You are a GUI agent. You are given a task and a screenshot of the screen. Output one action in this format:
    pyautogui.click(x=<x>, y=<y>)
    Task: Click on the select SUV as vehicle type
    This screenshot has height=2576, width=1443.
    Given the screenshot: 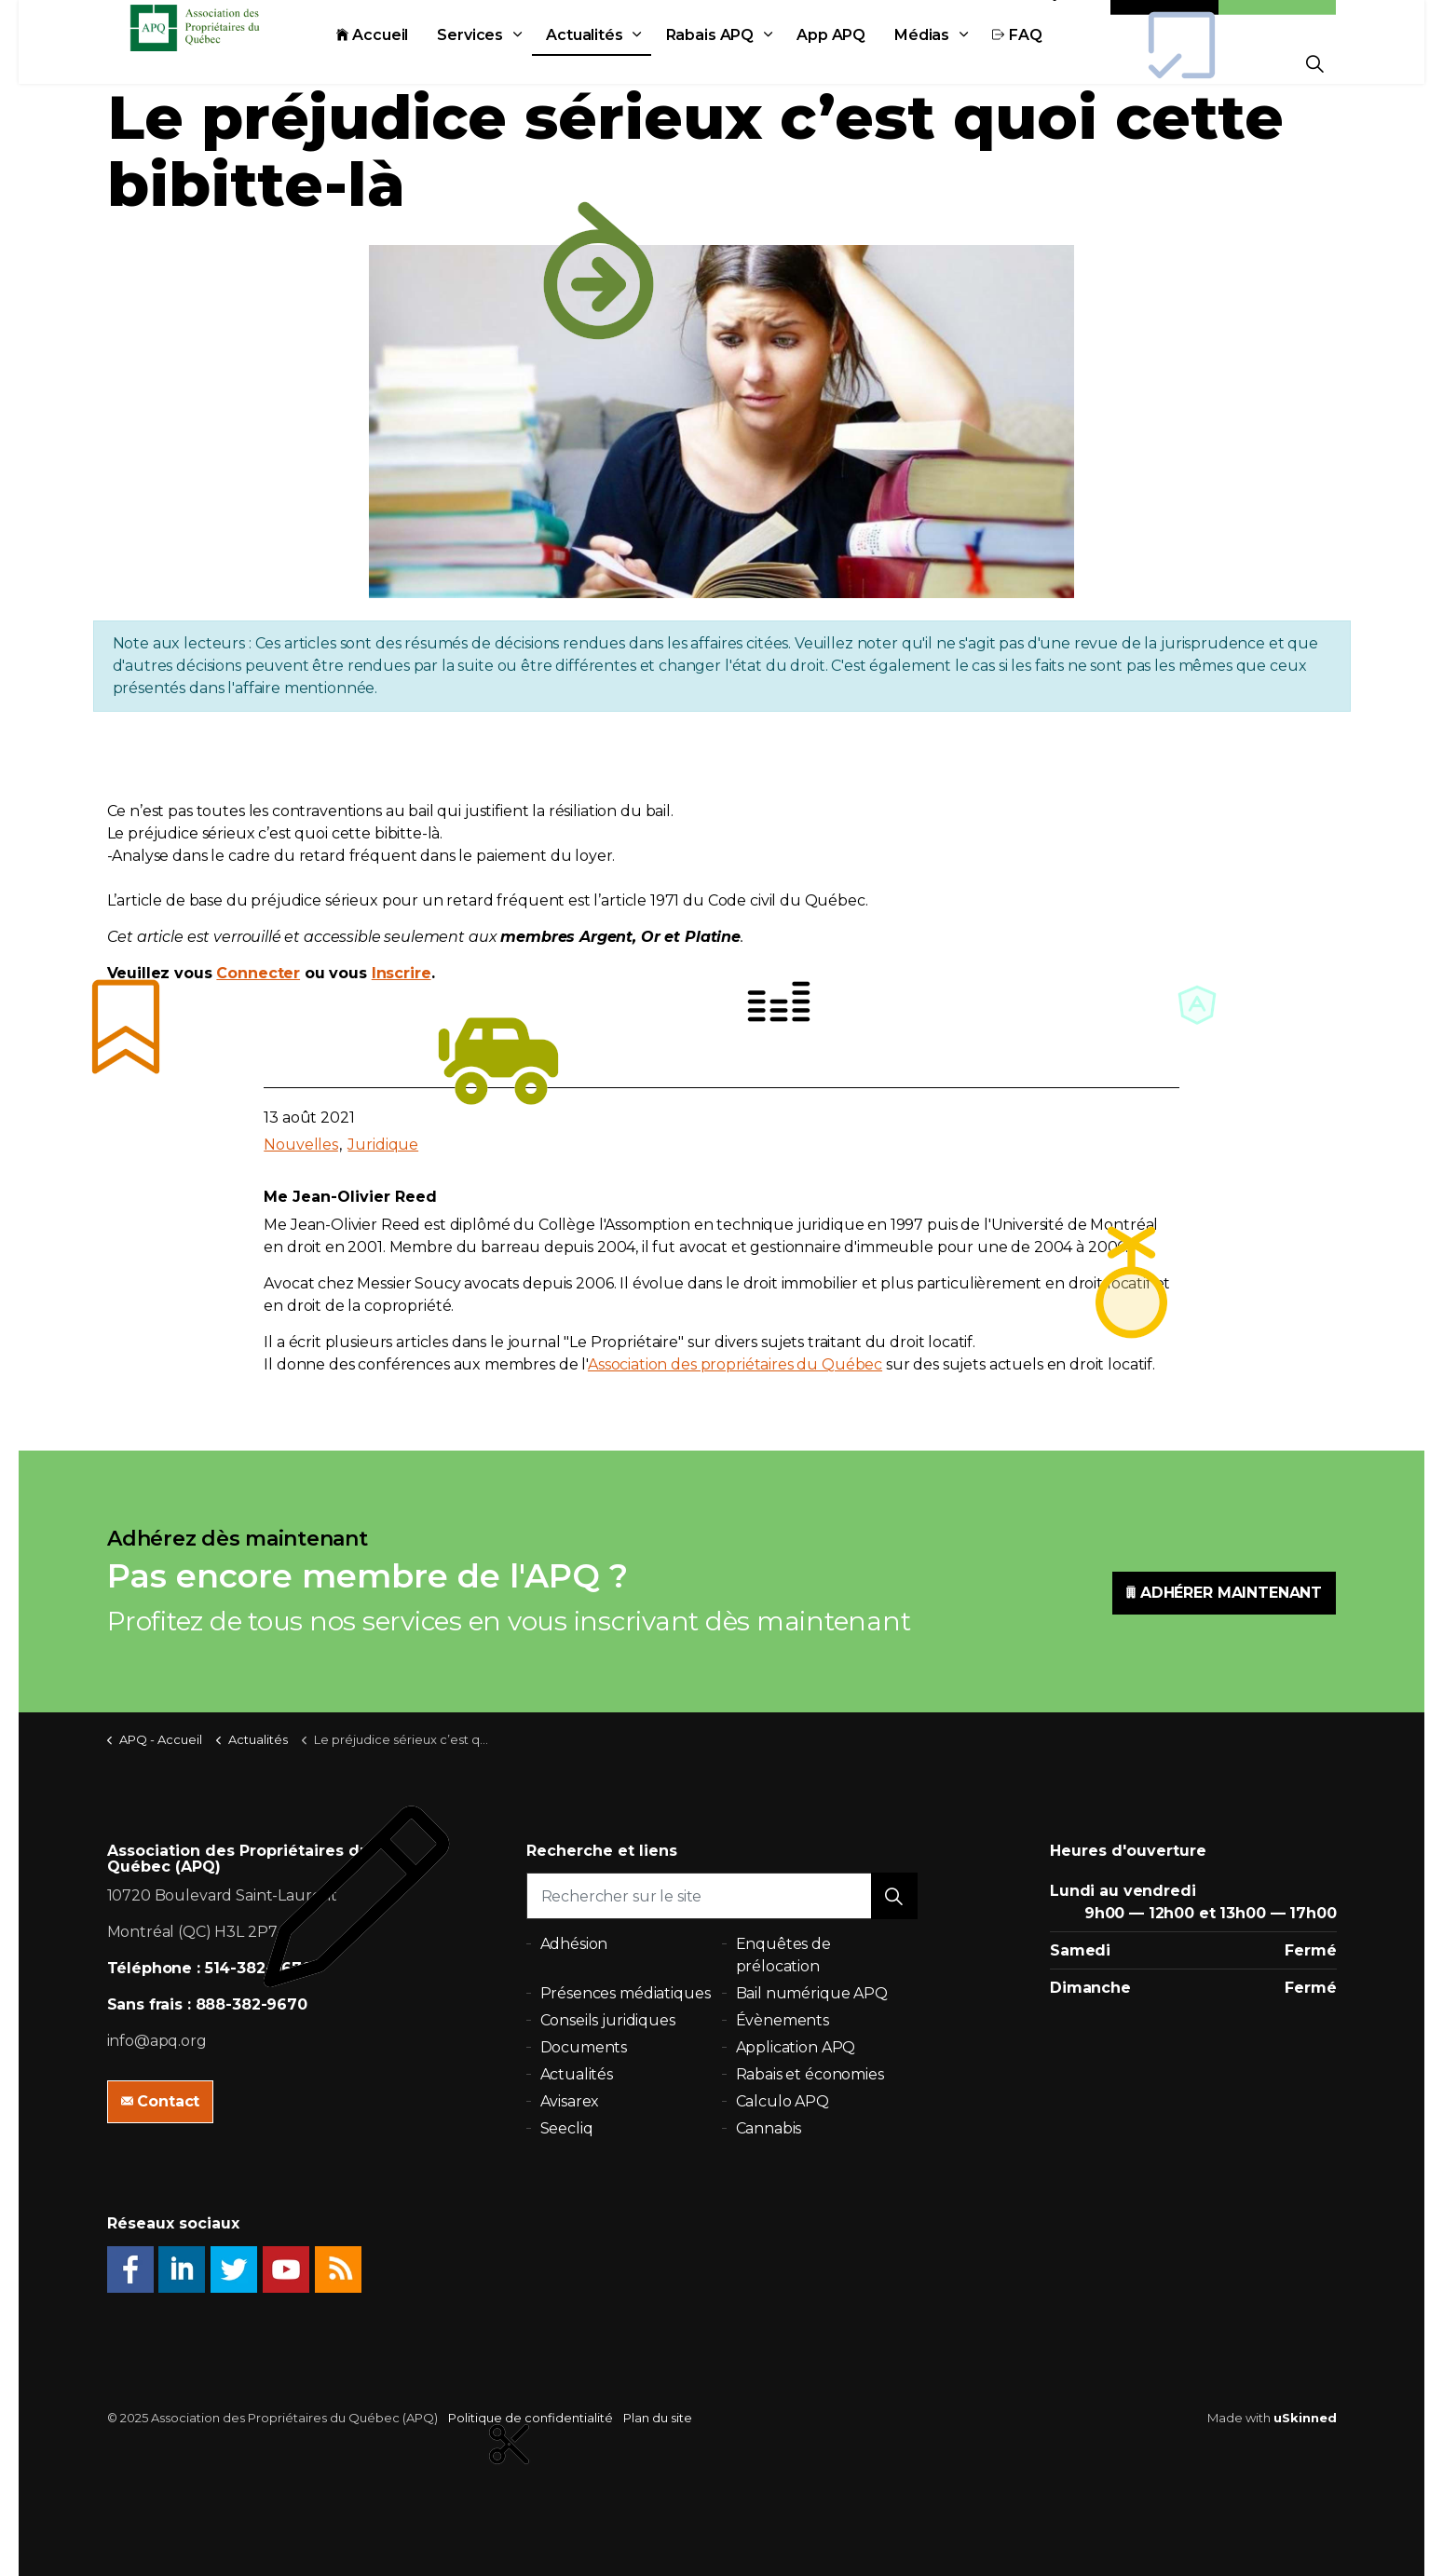 What is the action you would take?
    pyautogui.click(x=498, y=1061)
    